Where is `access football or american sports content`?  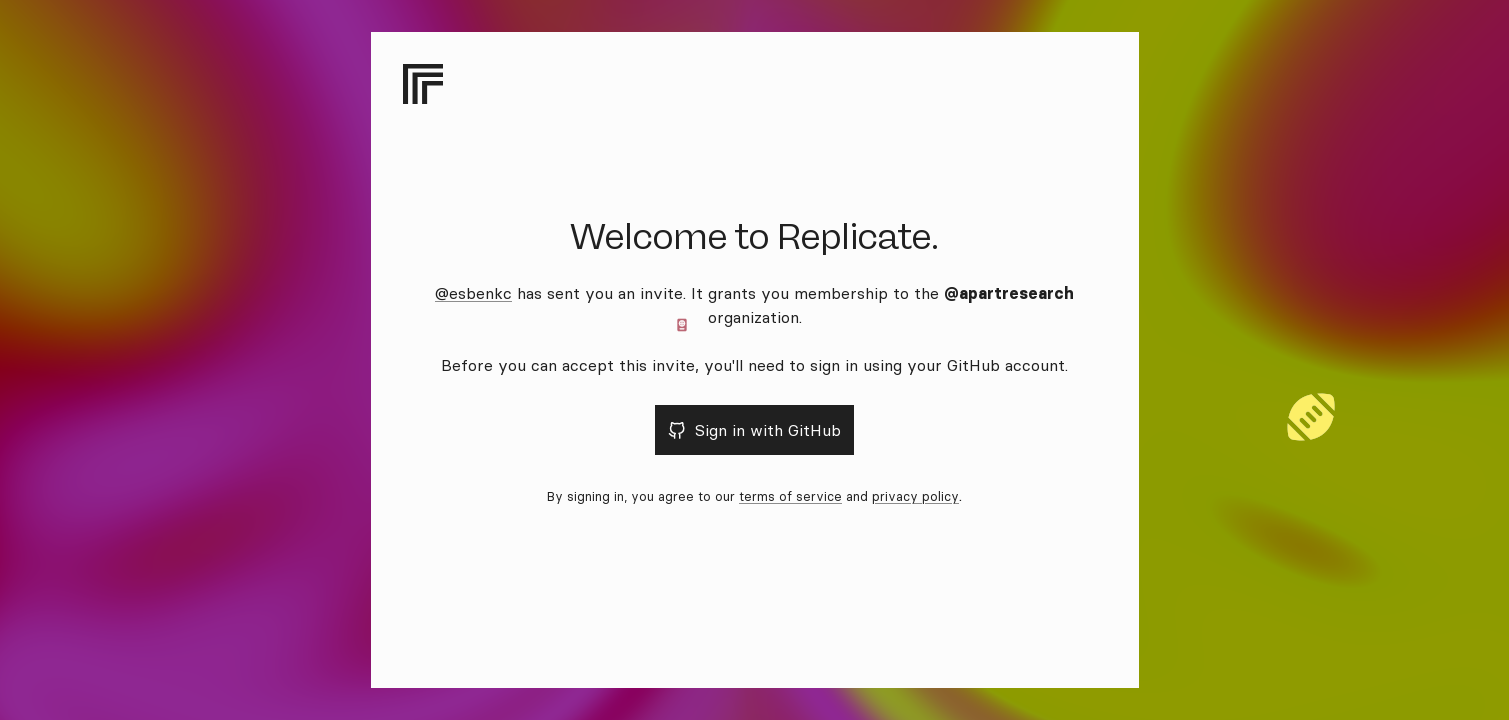 access football or american sports content is located at coordinates (1311, 417).